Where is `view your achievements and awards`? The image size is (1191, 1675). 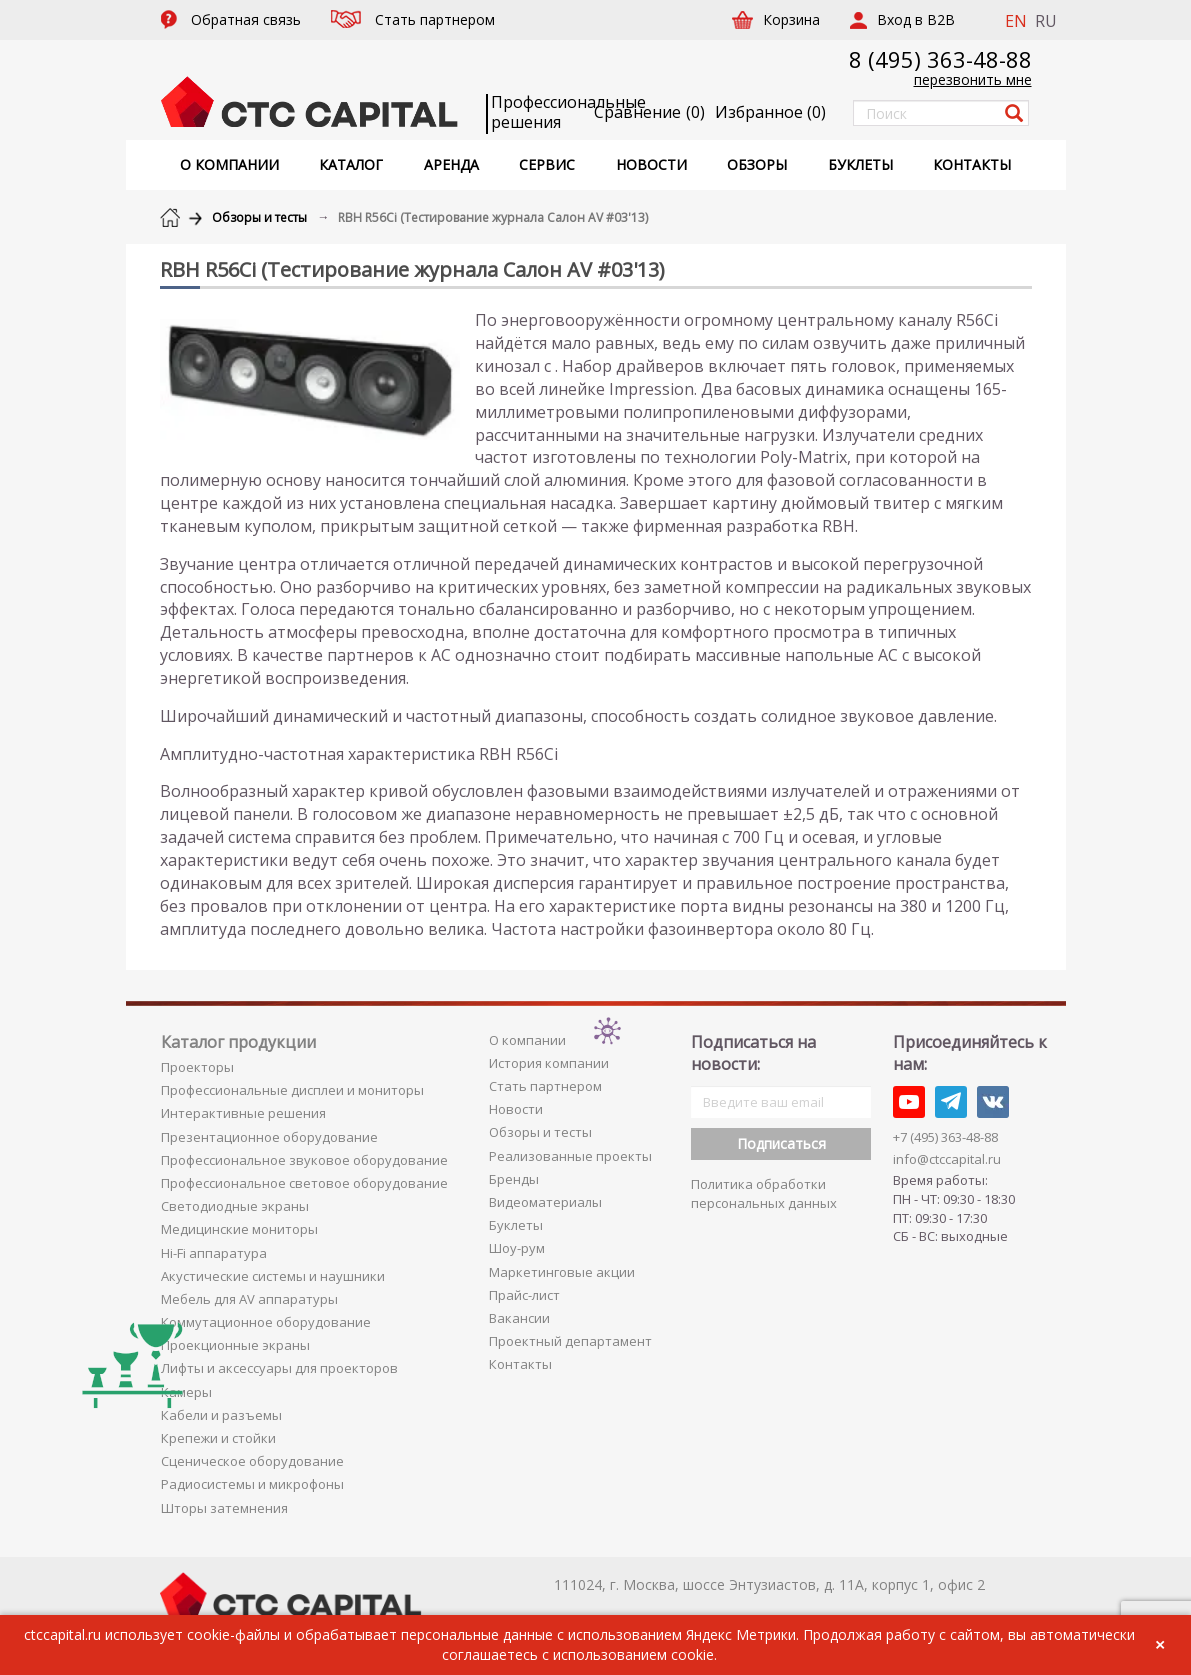 view your achievements and awards is located at coordinates (132, 1362).